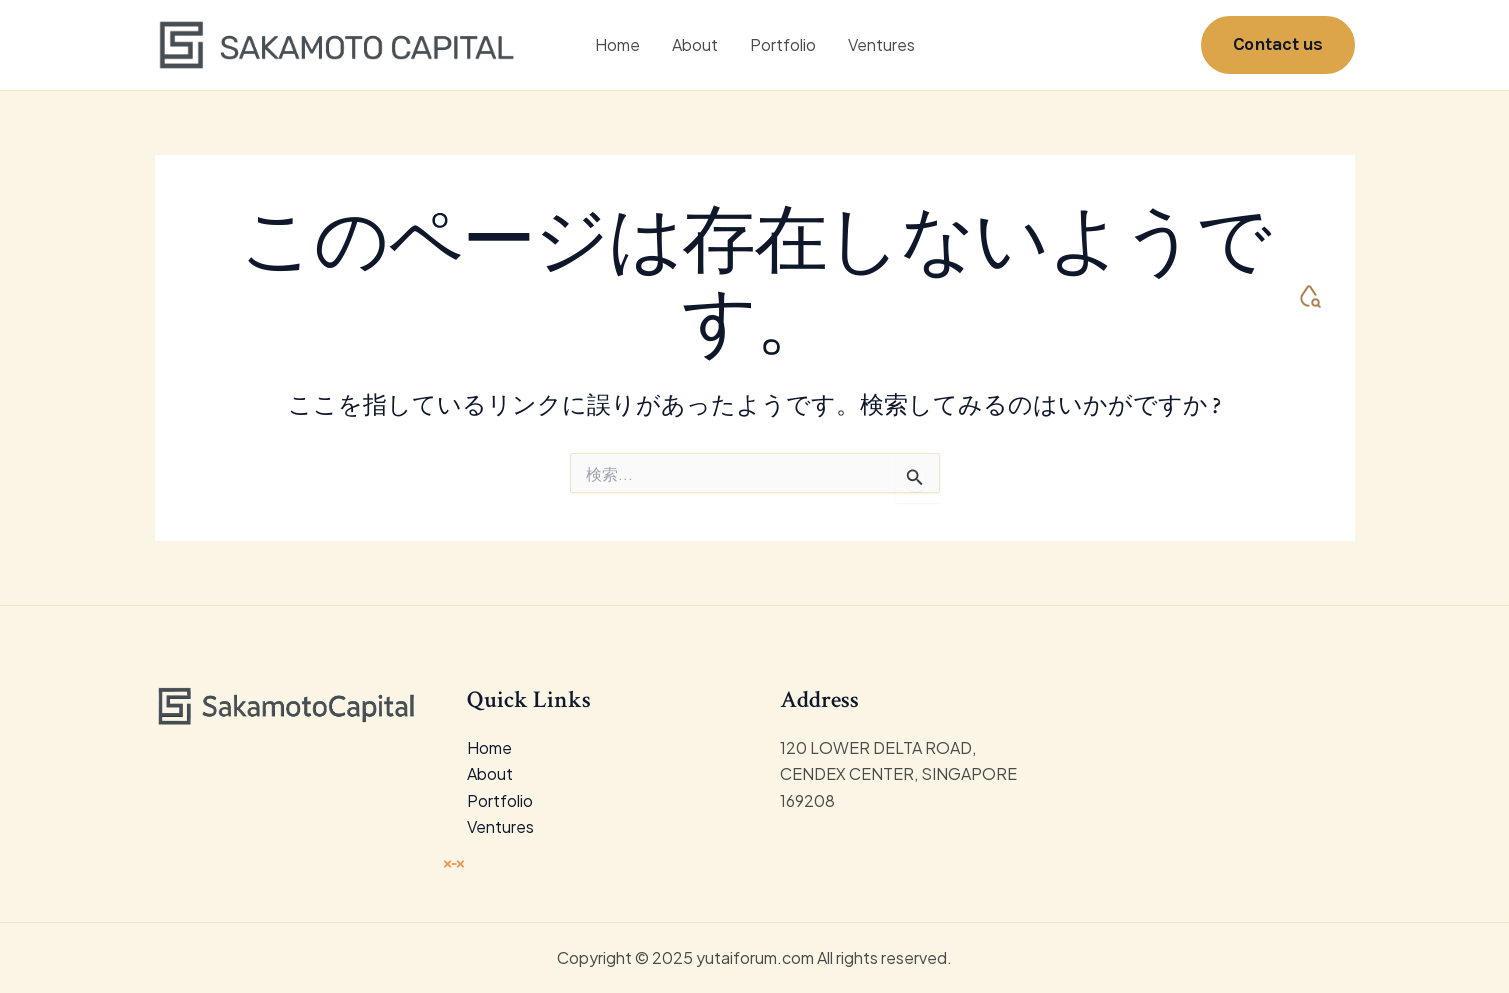 The image size is (1509, 993). Describe the element at coordinates (454, 864) in the screenshot. I see `perform subtraction operation` at that location.